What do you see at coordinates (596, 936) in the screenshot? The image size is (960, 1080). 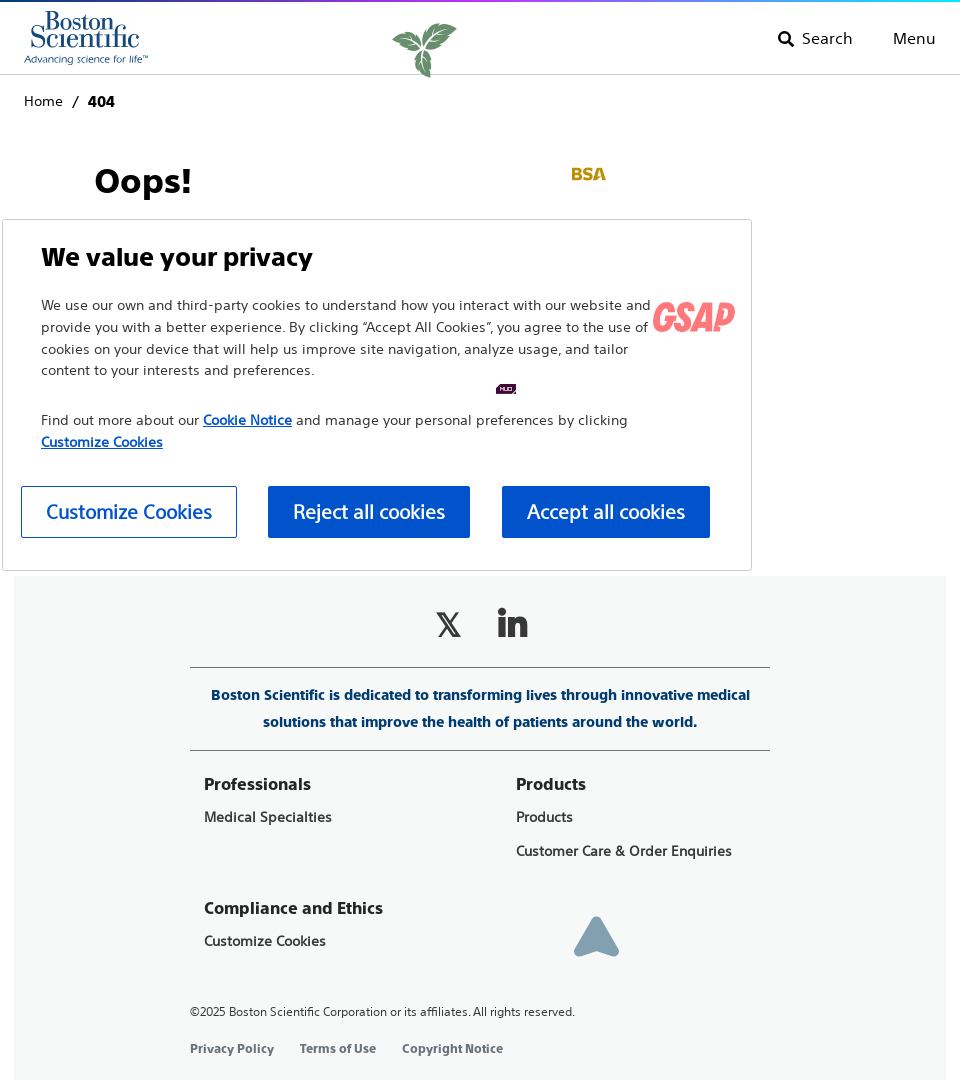 I see `spaceship brand logo` at bounding box center [596, 936].